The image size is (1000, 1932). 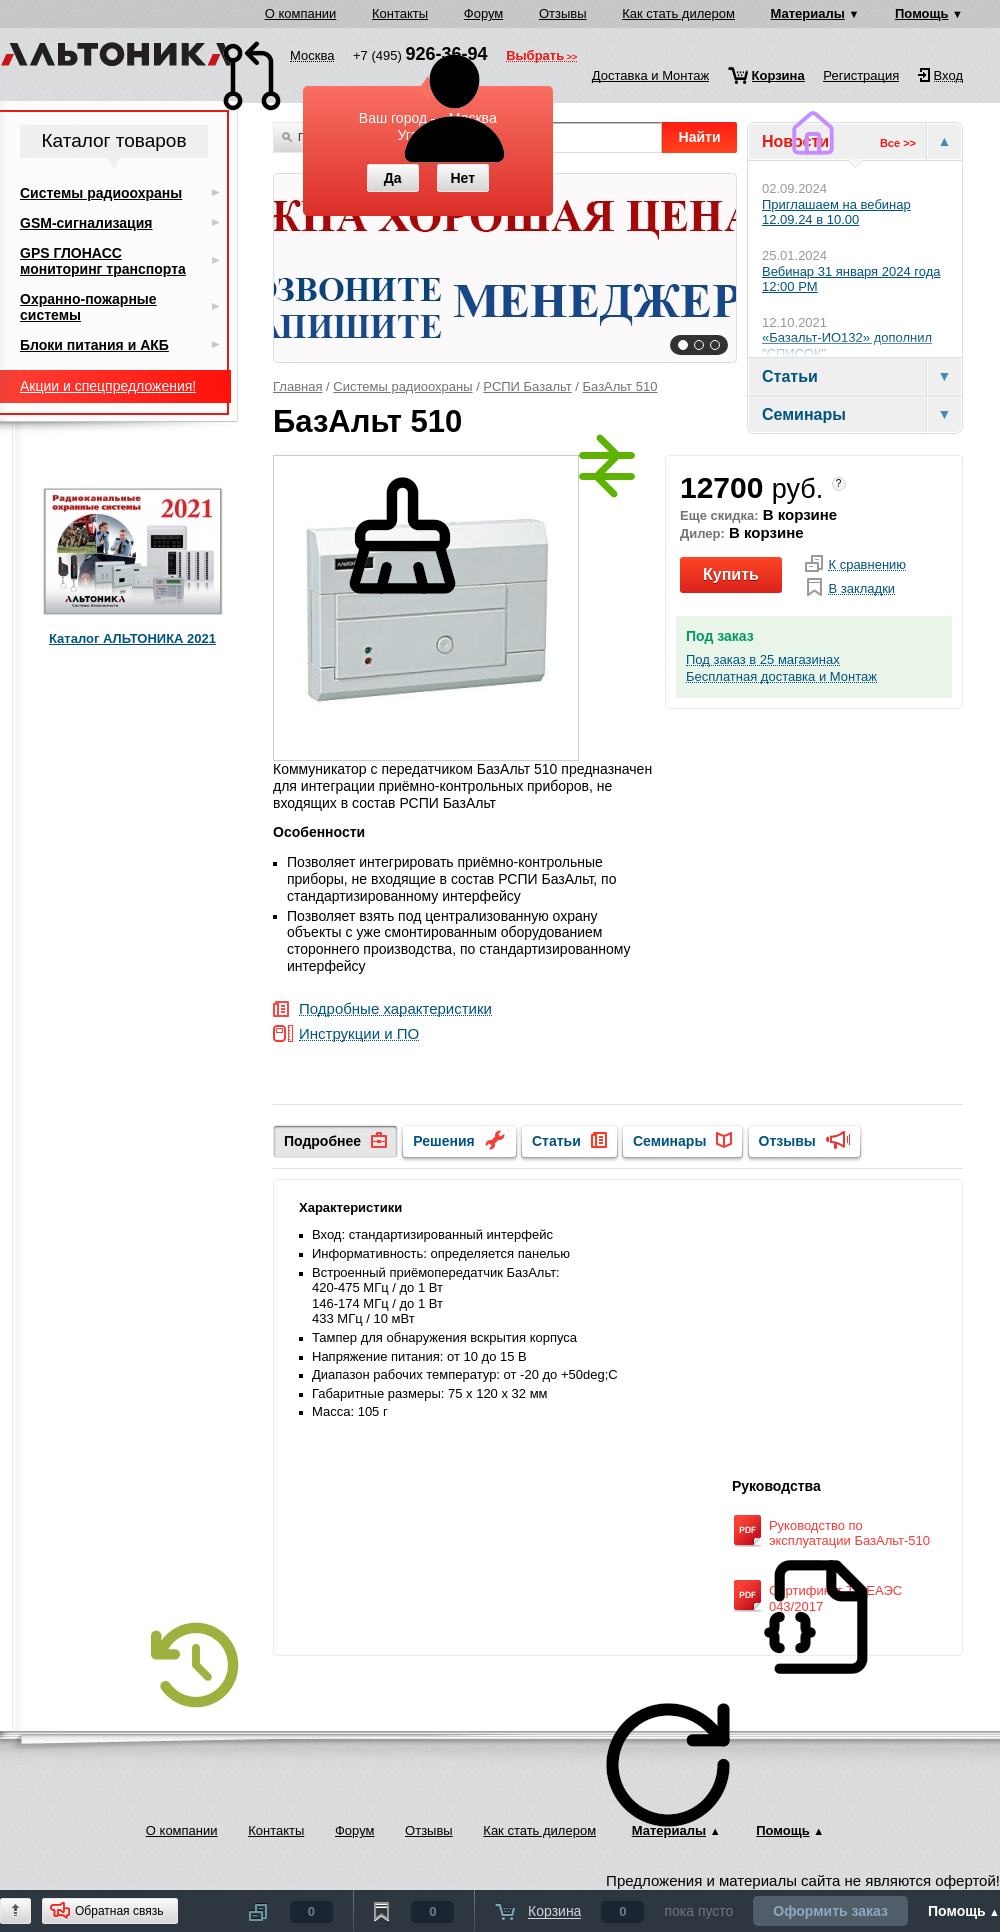 What do you see at coordinates (607, 466) in the screenshot?
I see `indicates a railway or train station` at bounding box center [607, 466].